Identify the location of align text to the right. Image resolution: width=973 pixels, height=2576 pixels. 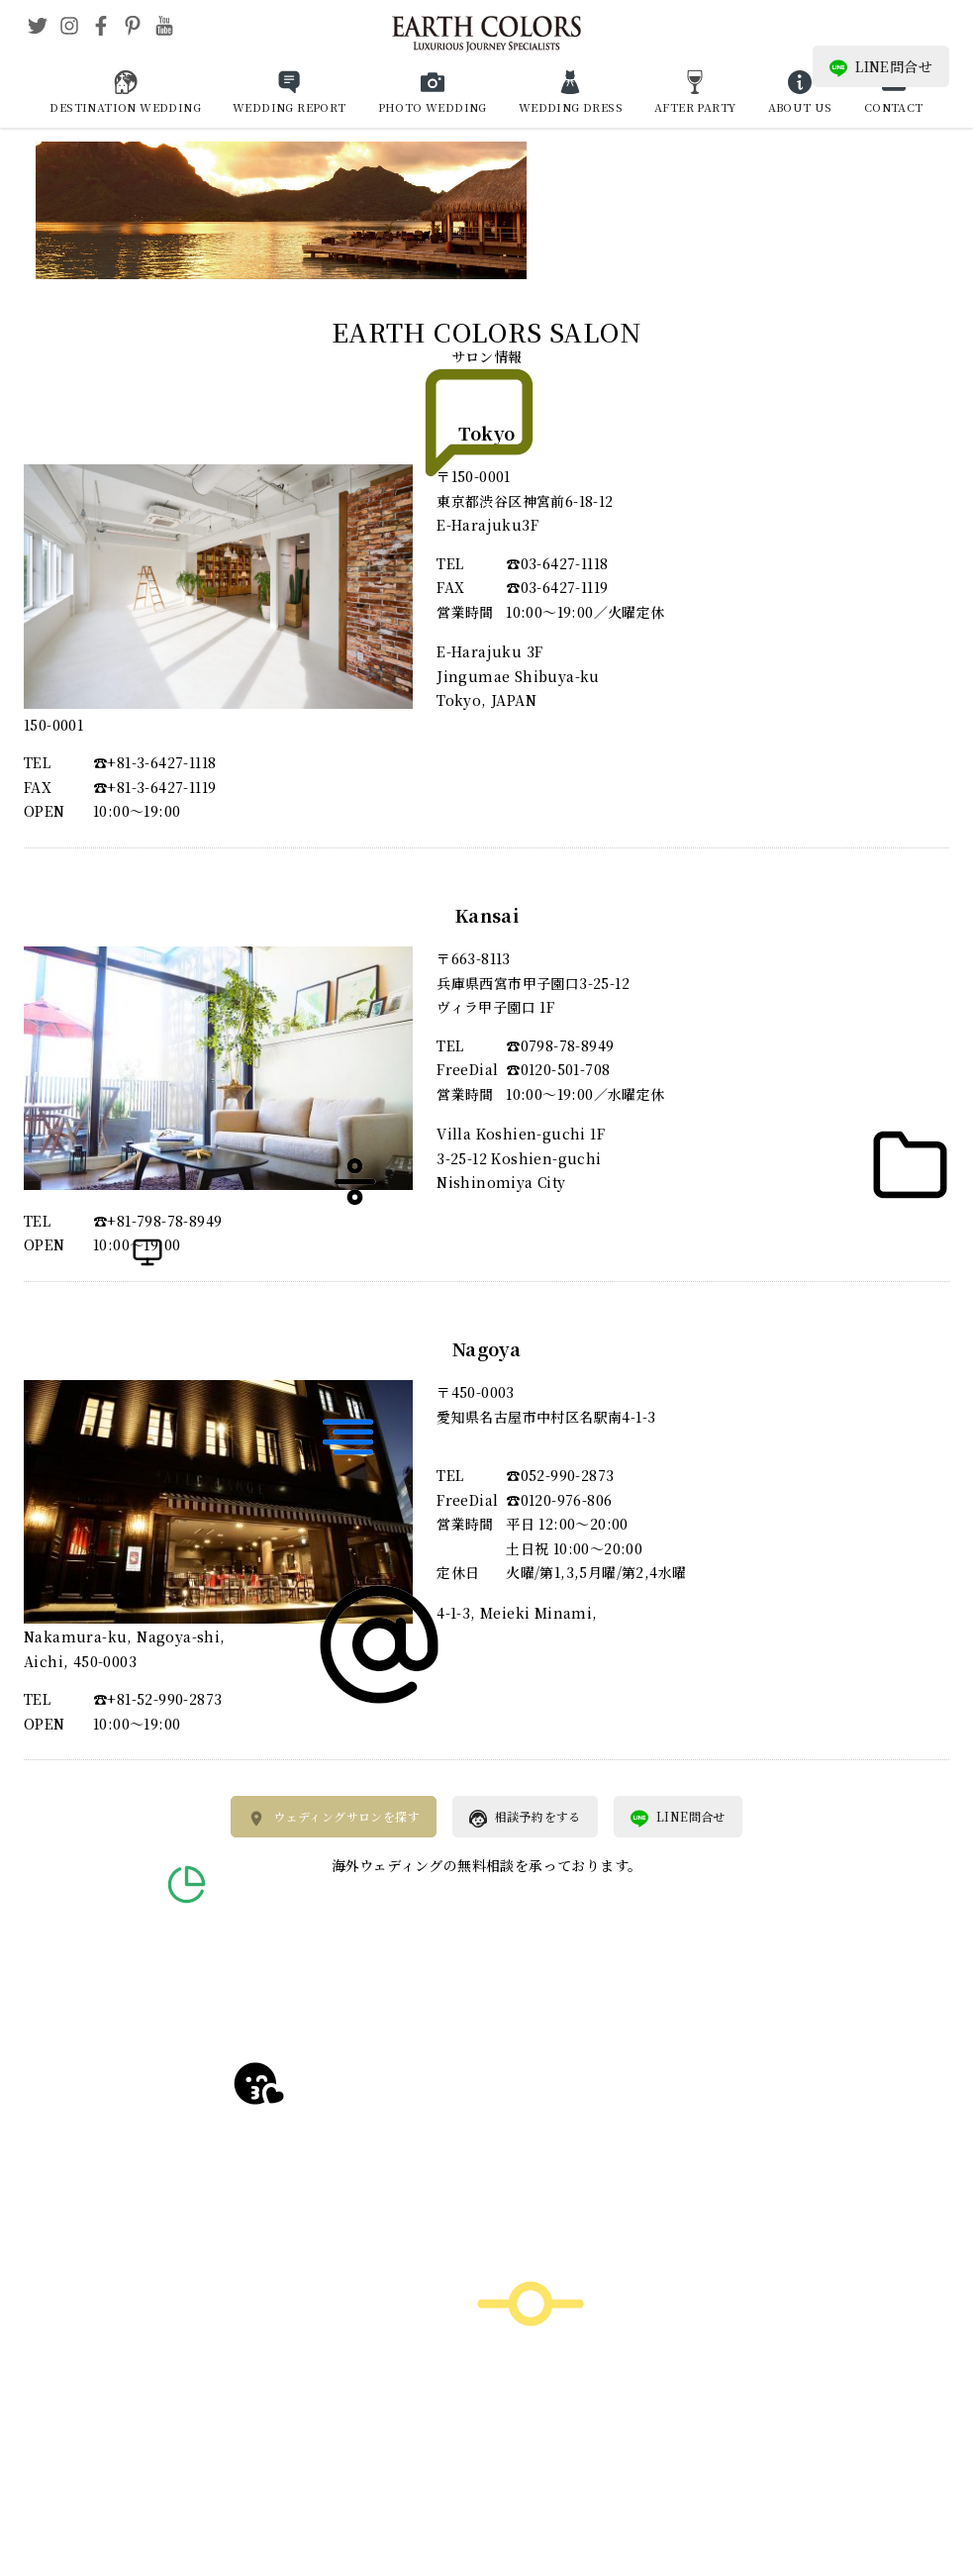
(347, 1437).